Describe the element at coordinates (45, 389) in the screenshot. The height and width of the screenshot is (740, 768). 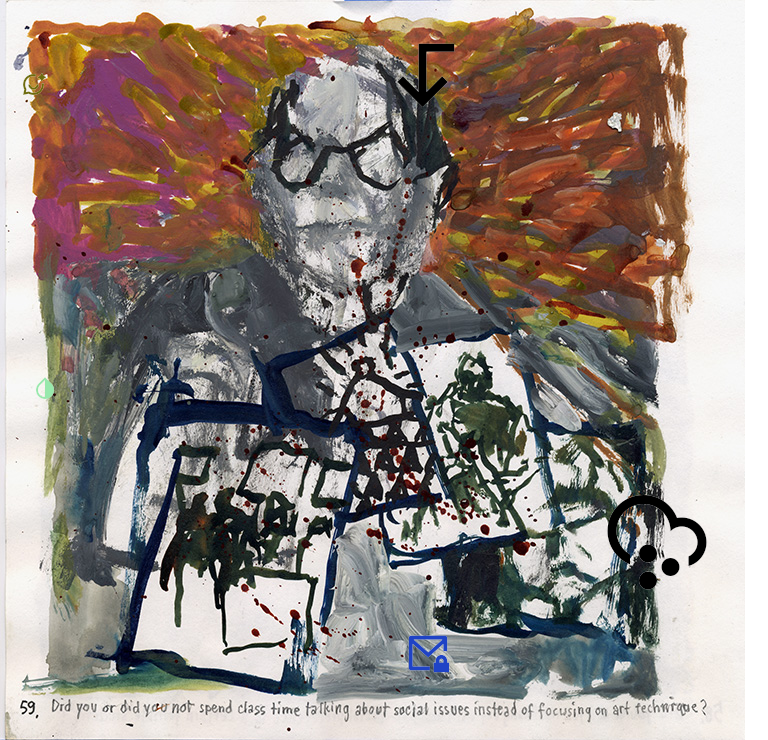
I see `adjust contrast settings` at that location.